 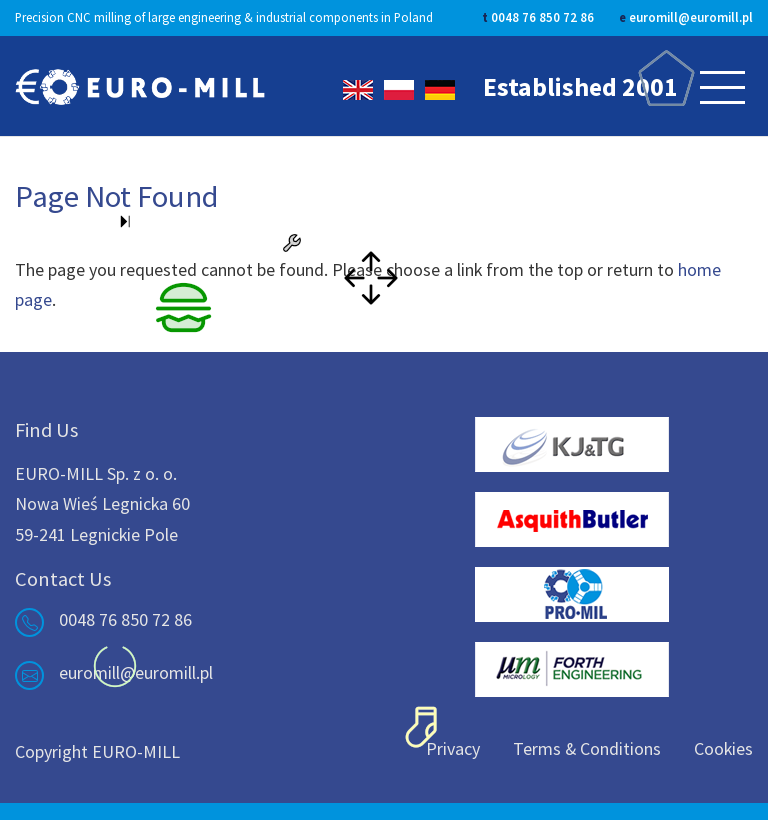 I want to click on skip to next track or item, so click(x=125, y=221).